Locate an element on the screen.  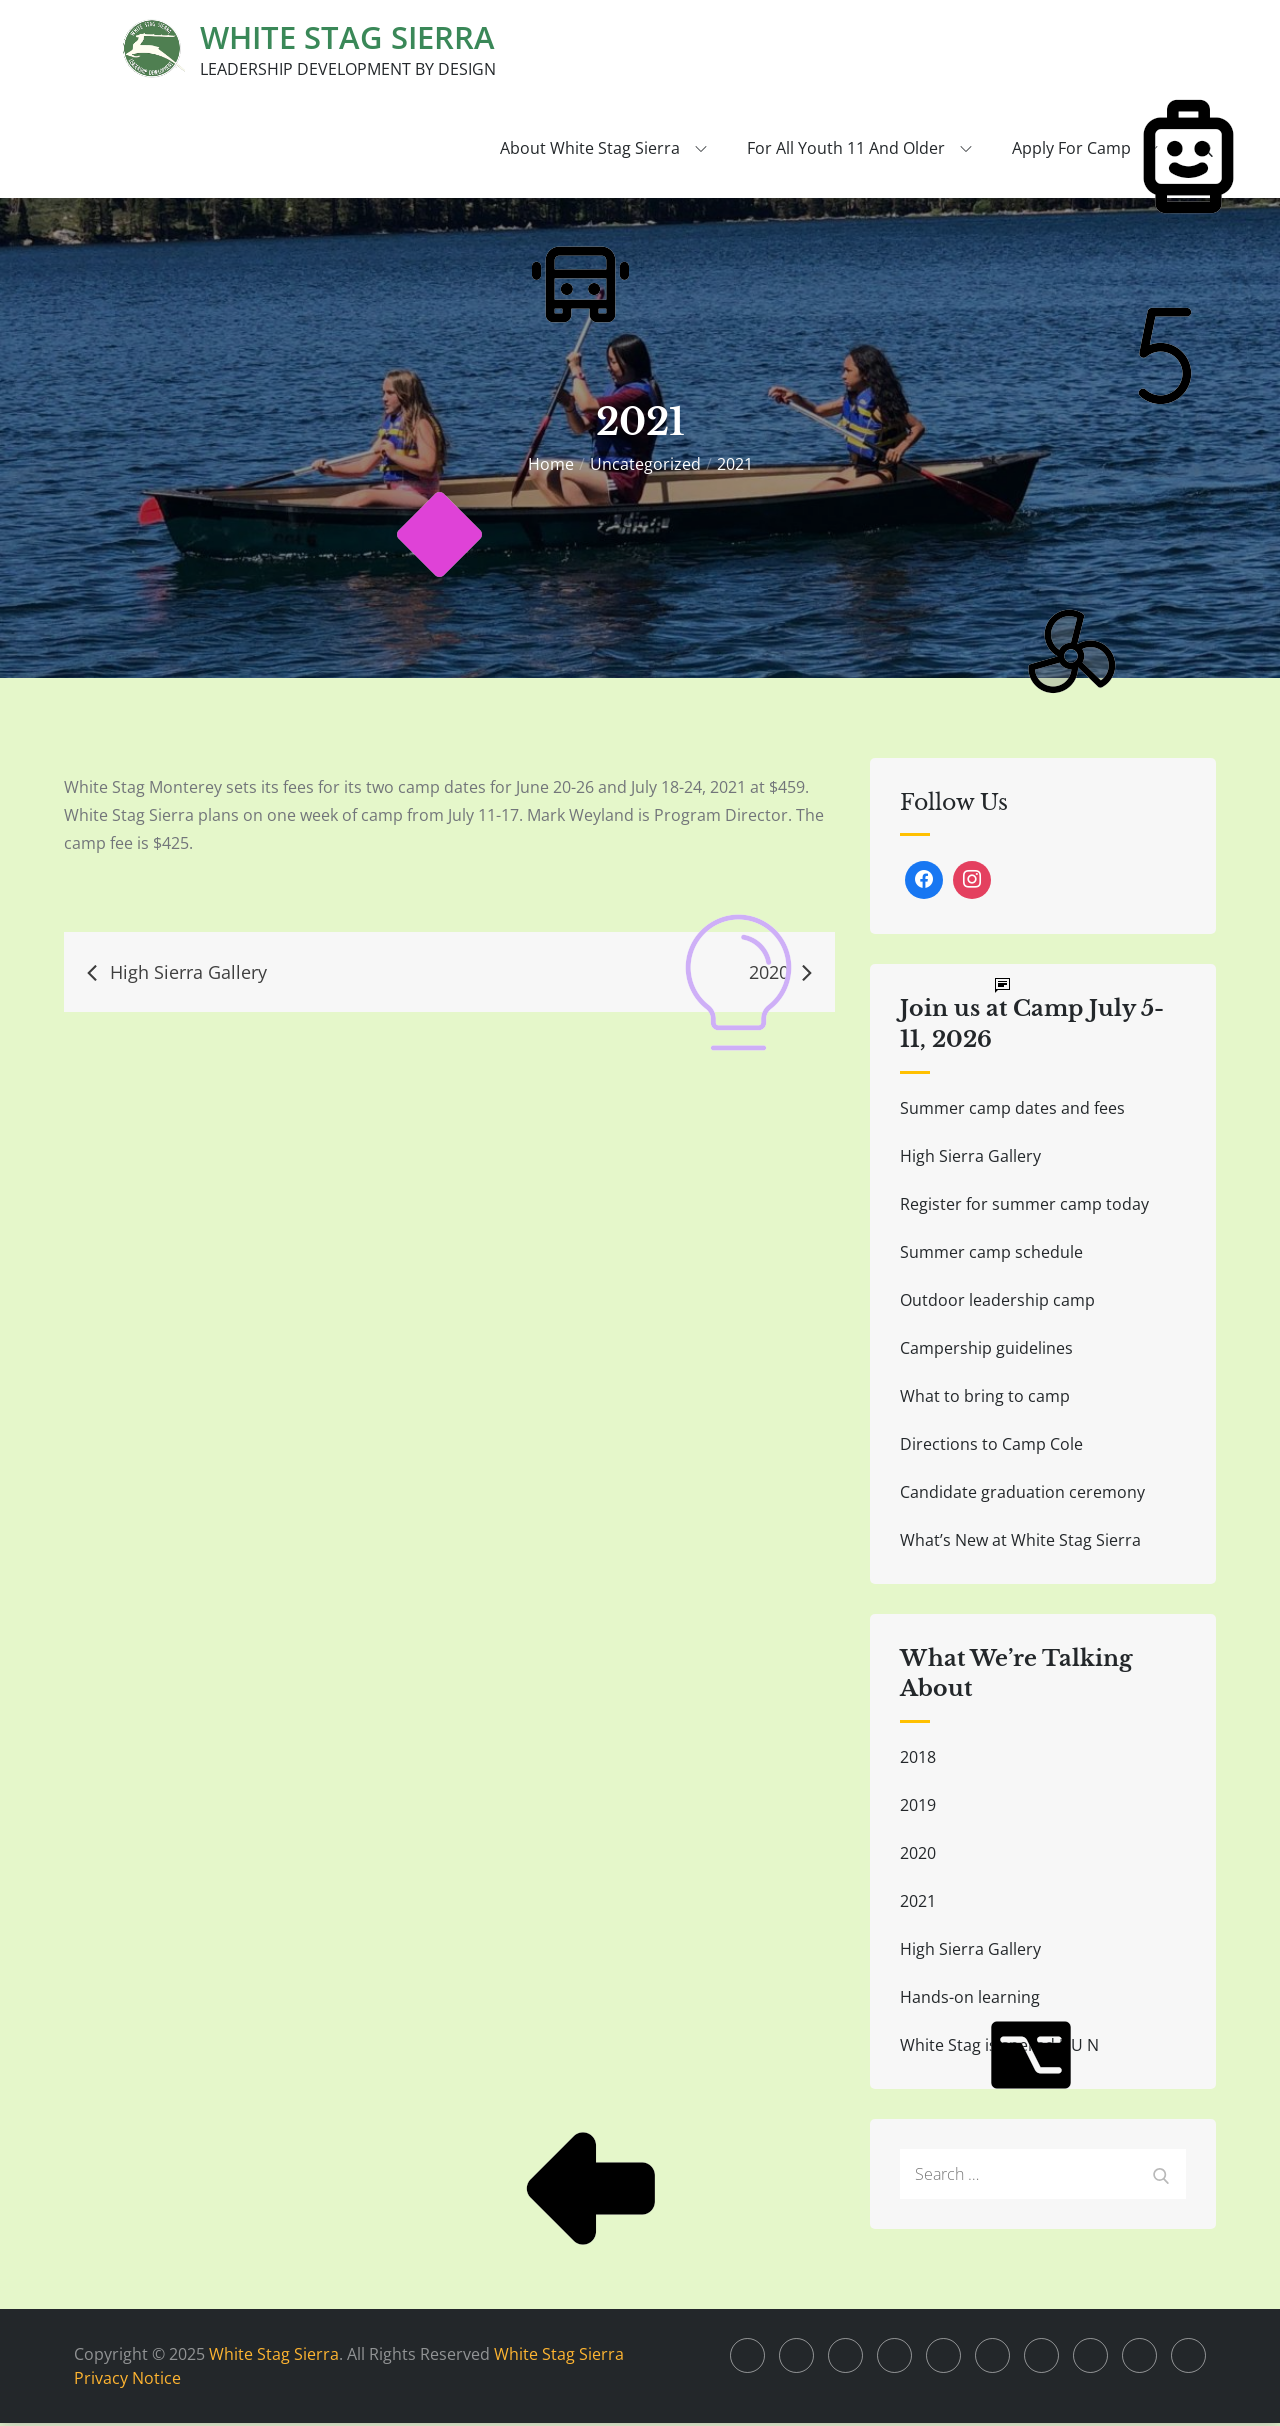
view tips or helpful suggestions is located at coordinates (738, 982).